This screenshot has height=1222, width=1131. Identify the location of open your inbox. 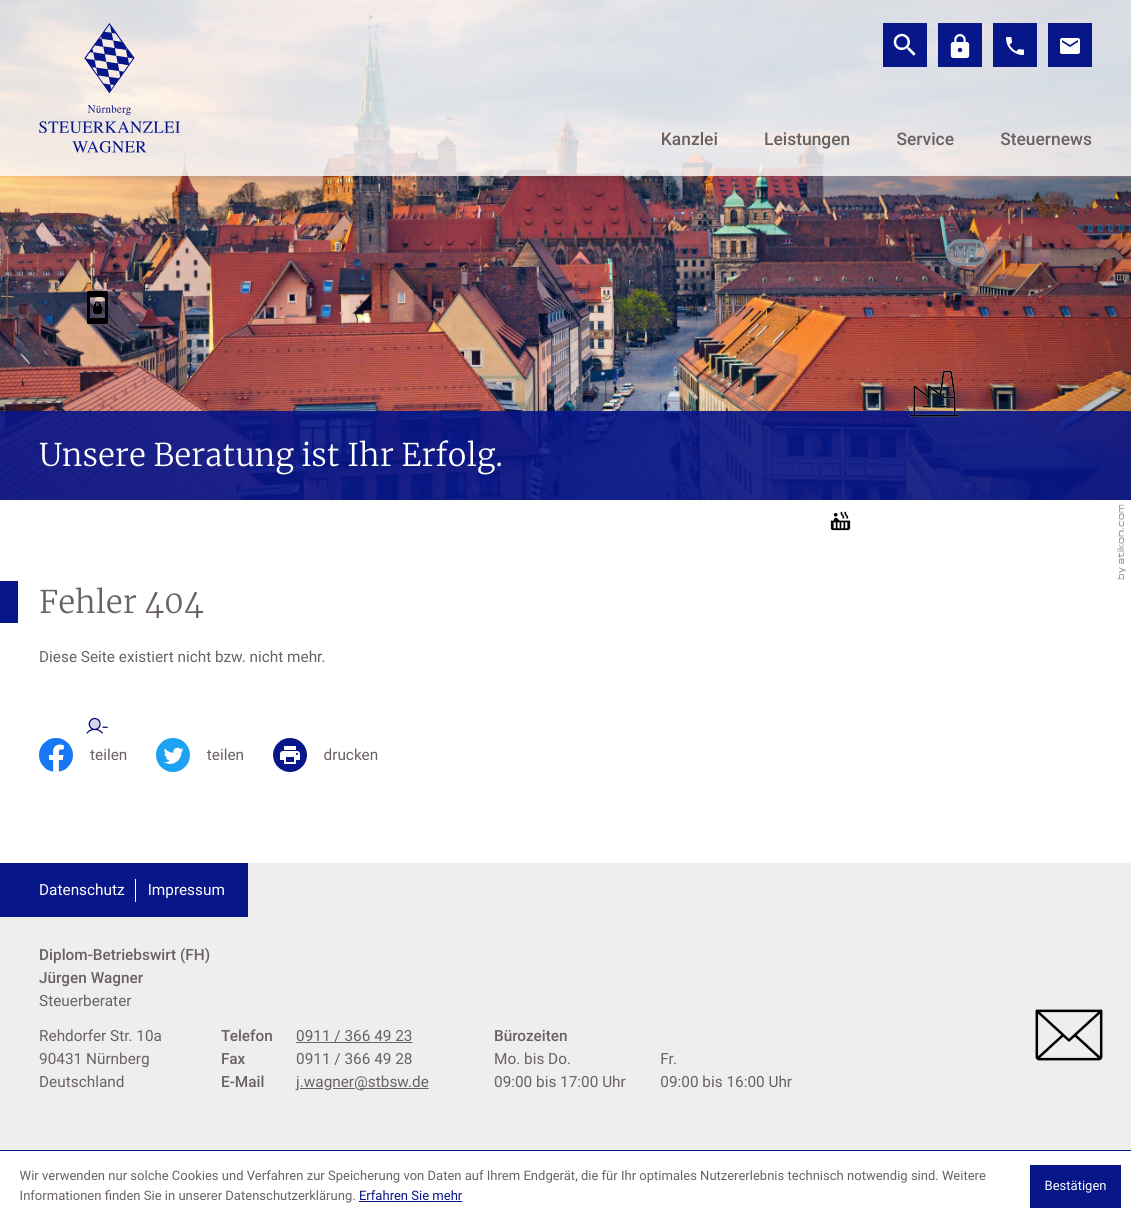
(1069, 1035).